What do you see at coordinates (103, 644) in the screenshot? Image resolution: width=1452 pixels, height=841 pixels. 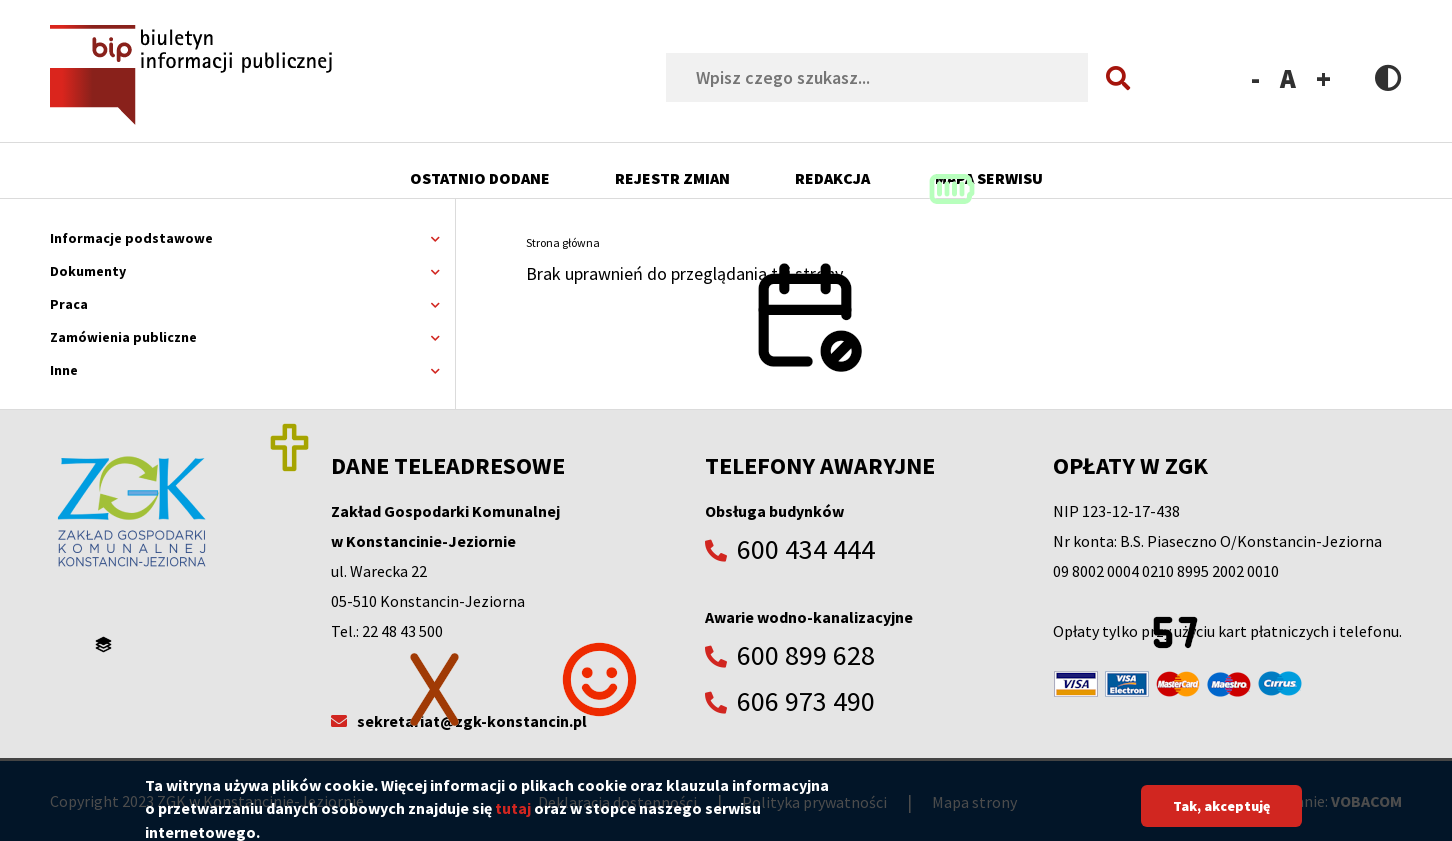 I see `view front layer of a stack` at bounding box center [103, 644].